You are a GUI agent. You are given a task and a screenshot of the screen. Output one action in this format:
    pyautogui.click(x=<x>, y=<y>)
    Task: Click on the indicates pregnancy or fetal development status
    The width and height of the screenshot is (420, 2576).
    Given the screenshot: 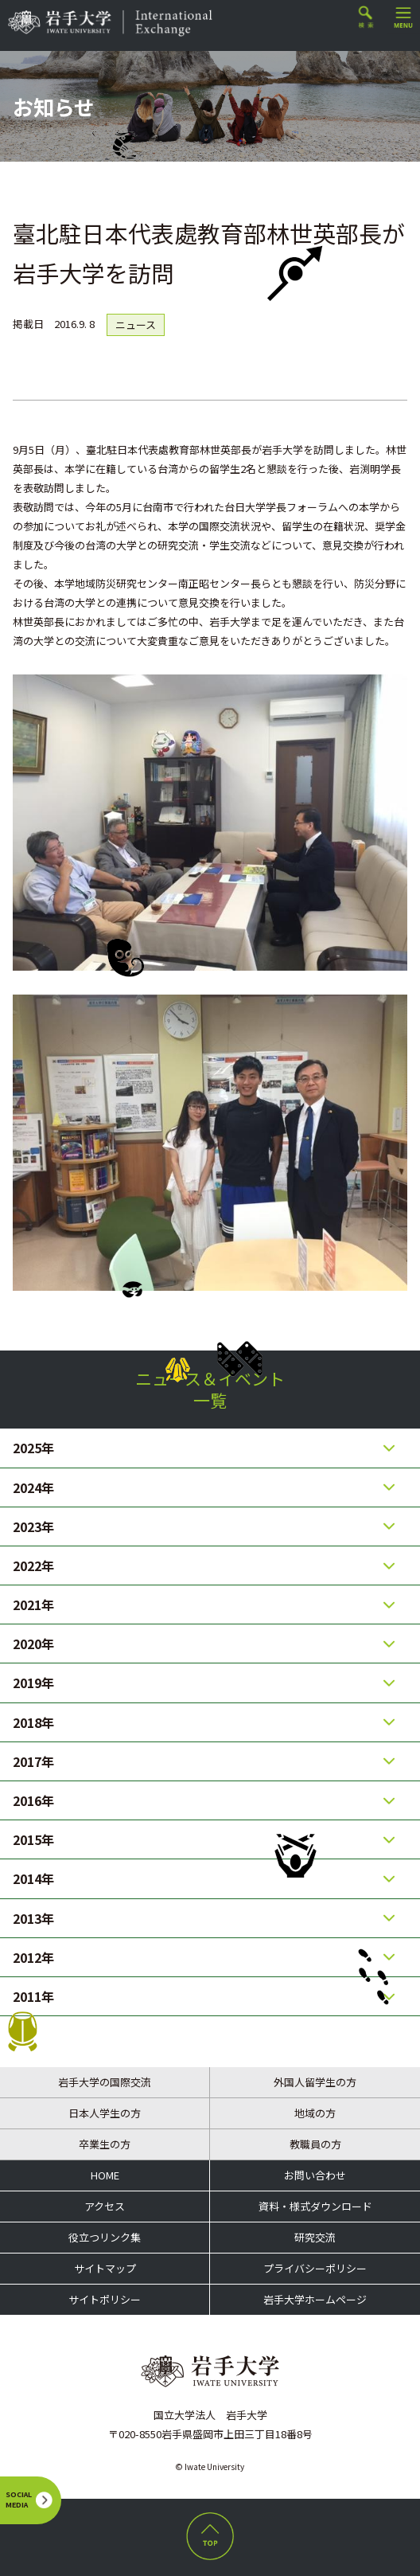 What is the action you would take?
    pyautogui.click(x=125, y=957)
    